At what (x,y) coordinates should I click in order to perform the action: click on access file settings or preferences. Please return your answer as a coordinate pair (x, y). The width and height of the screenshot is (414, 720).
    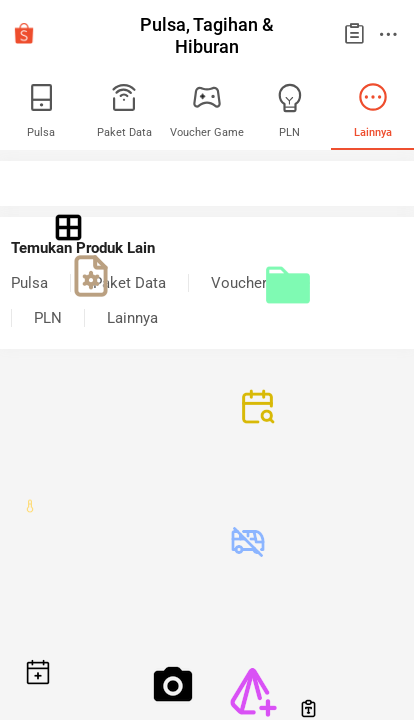
    Looking at the image, I should click on (91, 276).